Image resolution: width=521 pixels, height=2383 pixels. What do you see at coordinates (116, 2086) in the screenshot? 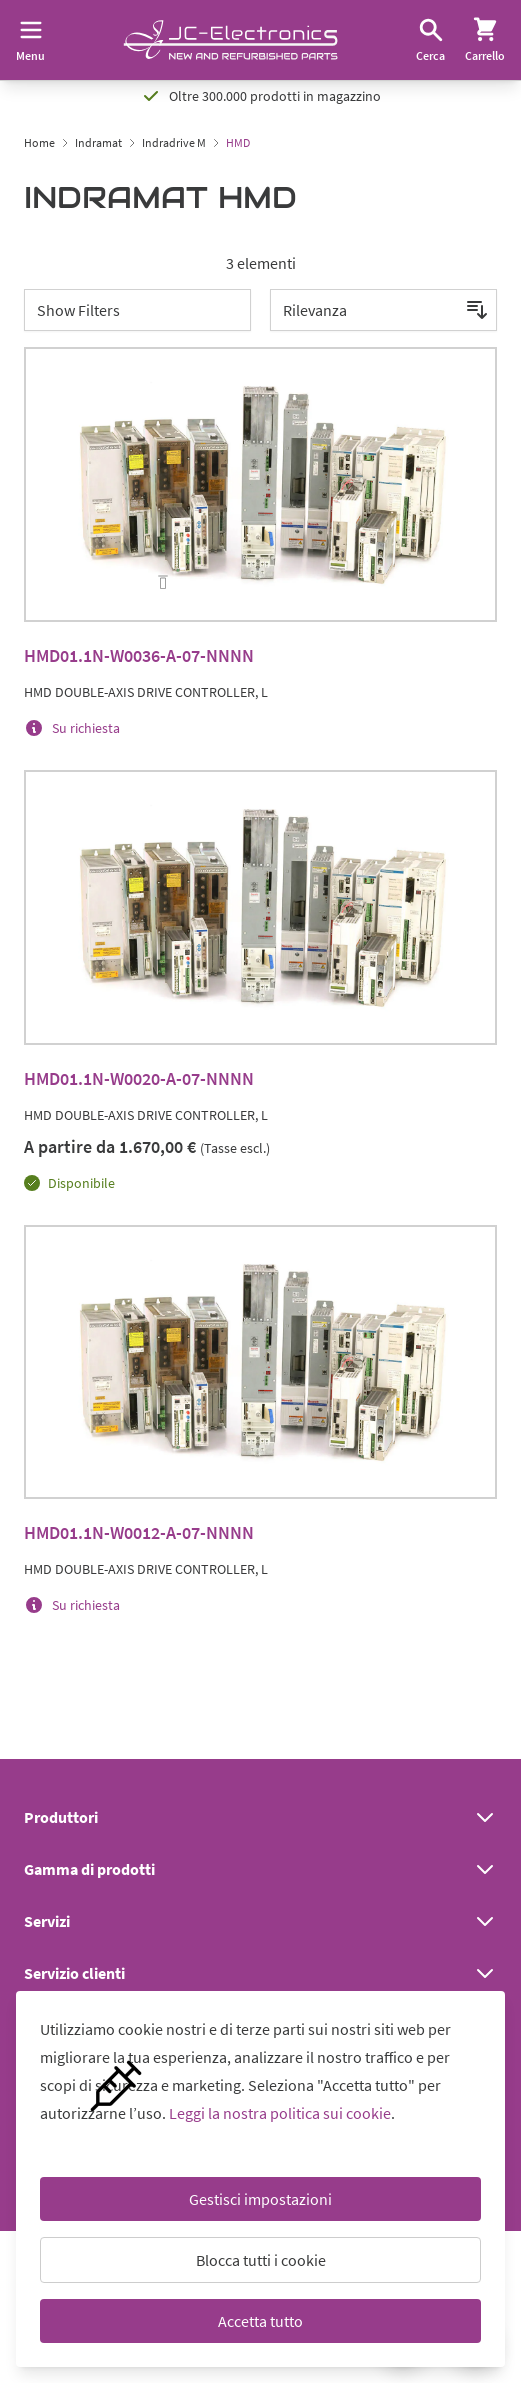
I see `access medical or health-related features` at bounding box center [116, 2086].